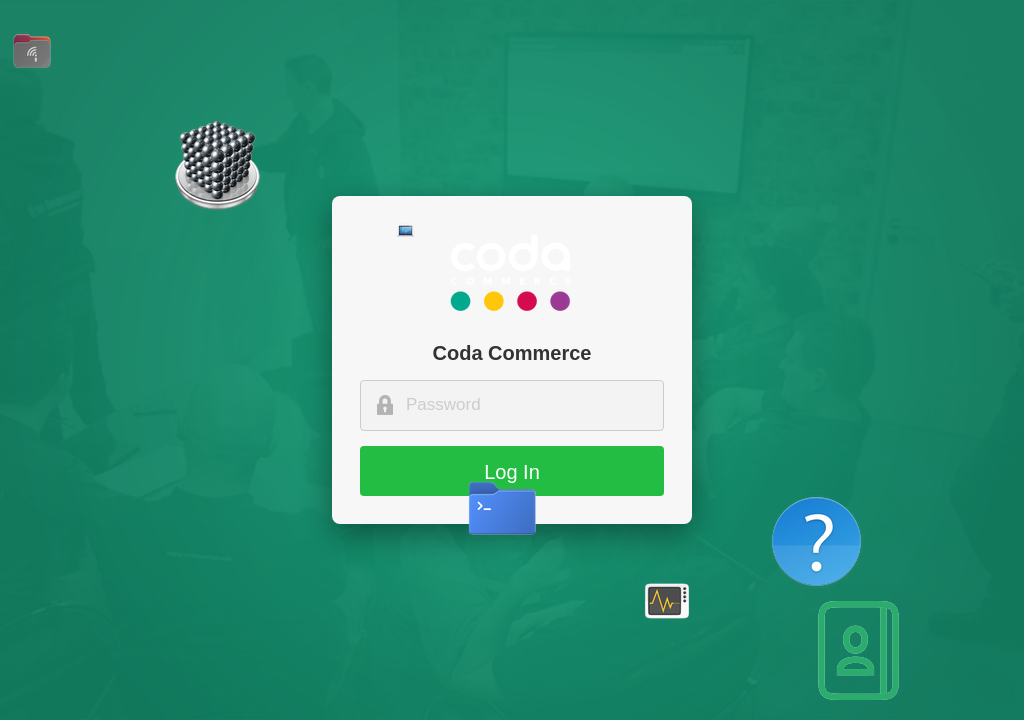 This screenshot has height=720, width=1024. Describe the element at coordinates (502, 510) in the screenshot. I see `open folder containing powershell scripts` at that location.